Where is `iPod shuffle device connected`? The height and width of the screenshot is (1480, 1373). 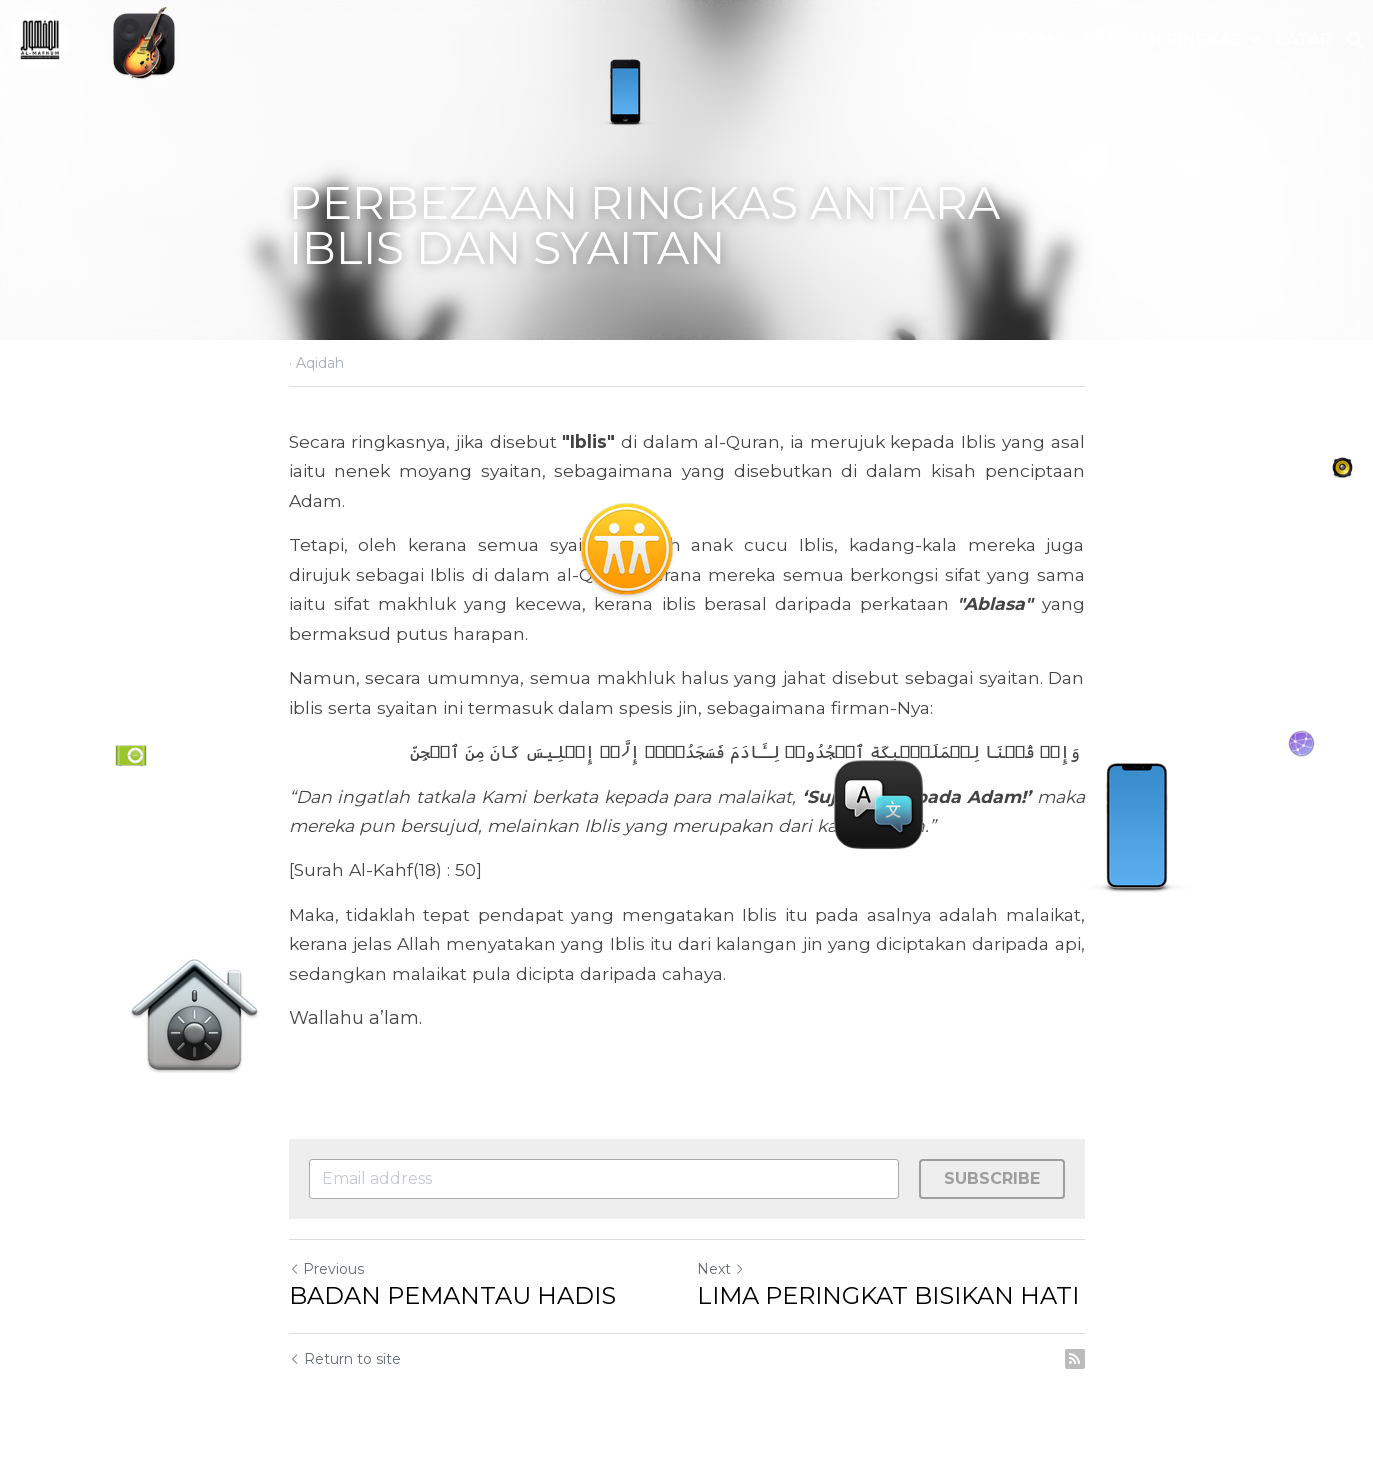 iPod shuffle device connected is located at coordinates (131, 750).